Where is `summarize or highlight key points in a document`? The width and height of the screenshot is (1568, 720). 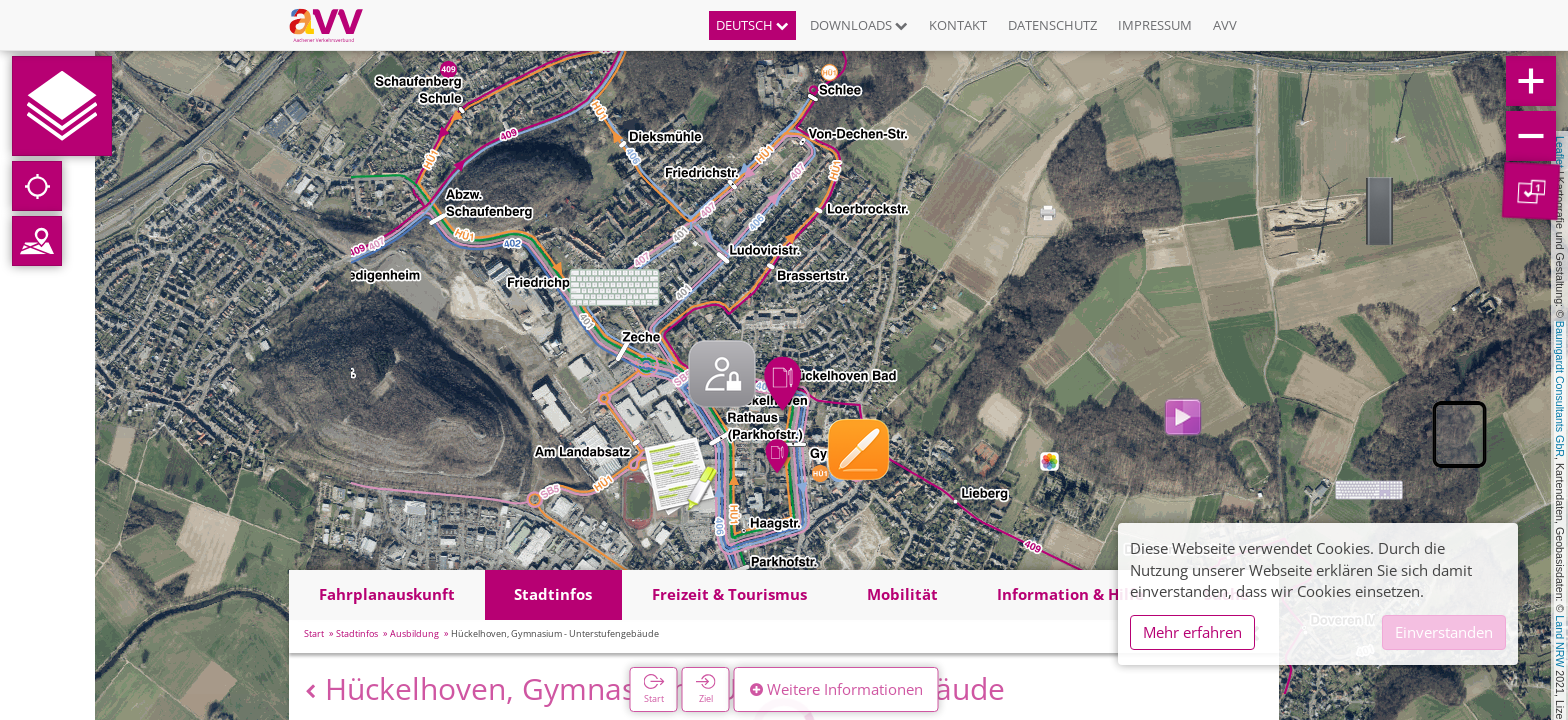 summarize or highlight key points in a document is located at coordinates (680, 476).